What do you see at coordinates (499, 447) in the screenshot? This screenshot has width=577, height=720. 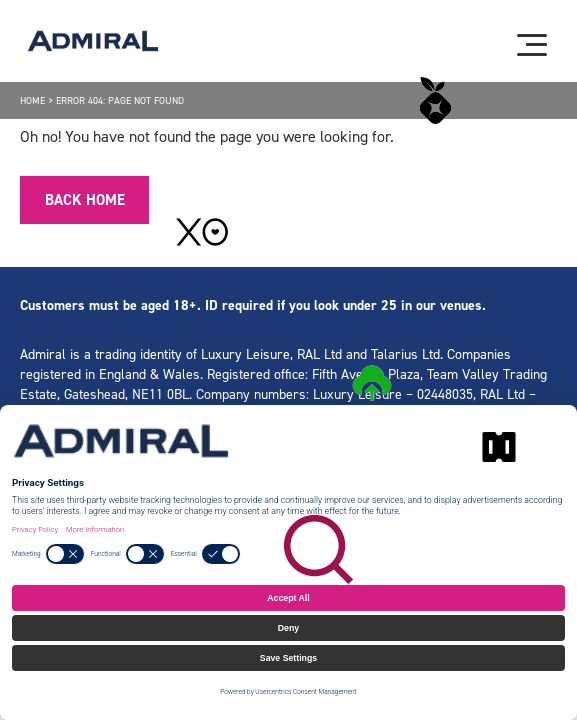 I see `redeem a coupon or discount code` at bounding box center [499, 447].